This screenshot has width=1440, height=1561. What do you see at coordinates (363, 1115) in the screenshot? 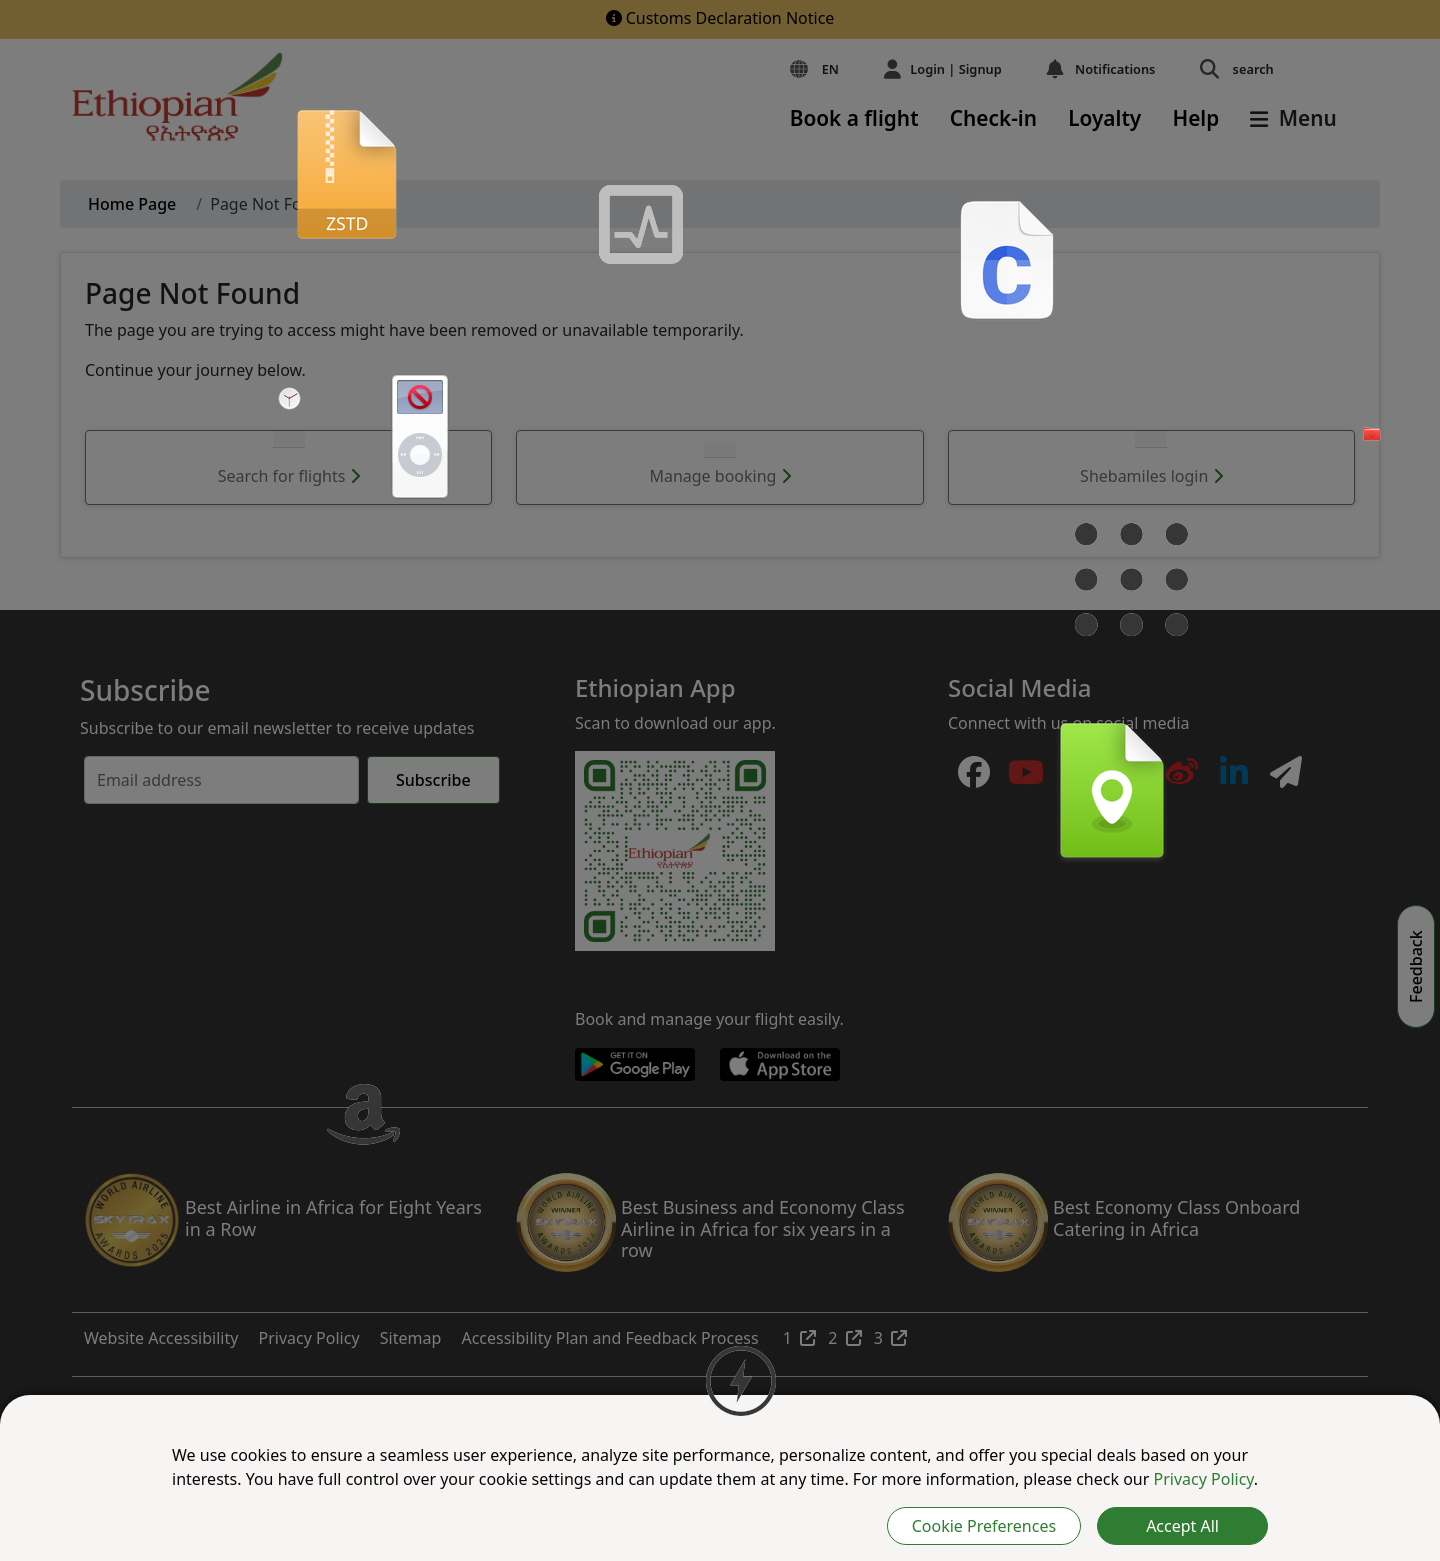
I see `open the amazon store app` at bounding box center [363, 1115].